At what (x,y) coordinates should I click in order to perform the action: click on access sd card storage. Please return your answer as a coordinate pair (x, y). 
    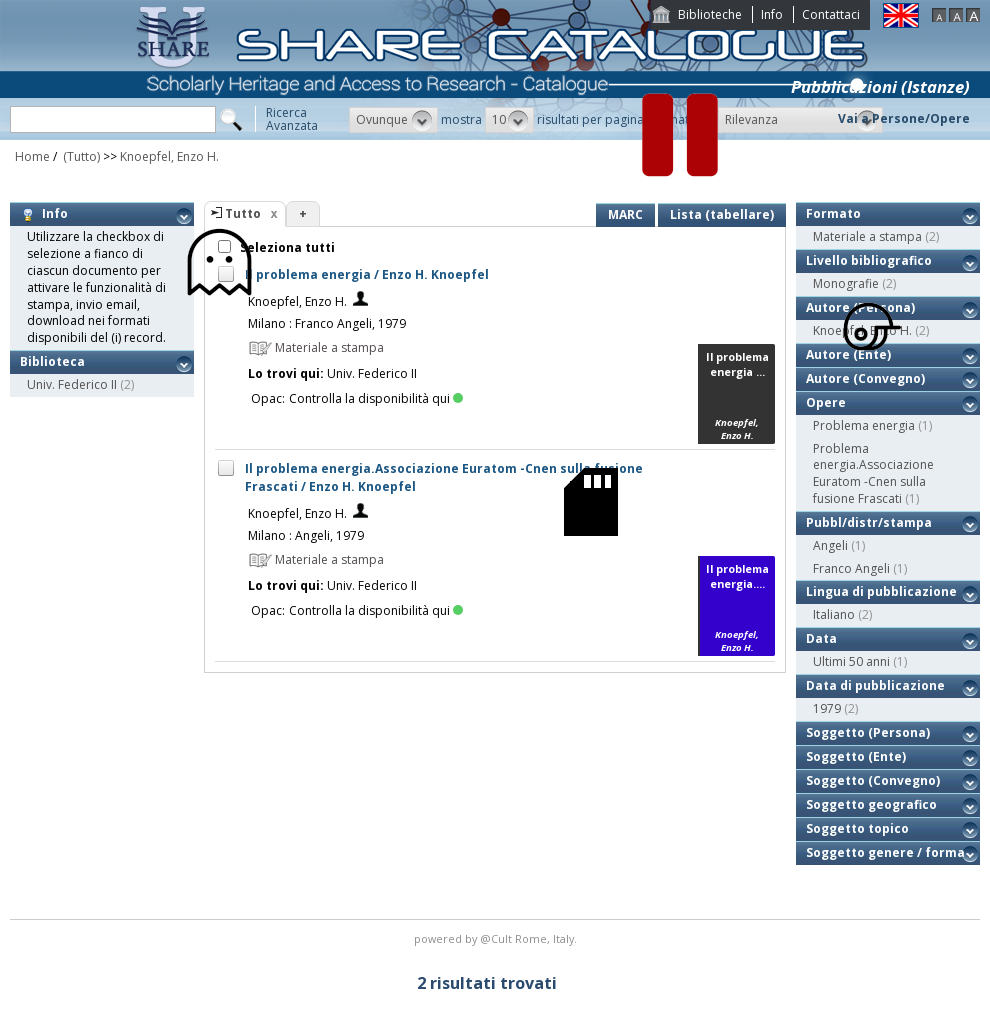
    Looking at the image, I should click on (591, 502).